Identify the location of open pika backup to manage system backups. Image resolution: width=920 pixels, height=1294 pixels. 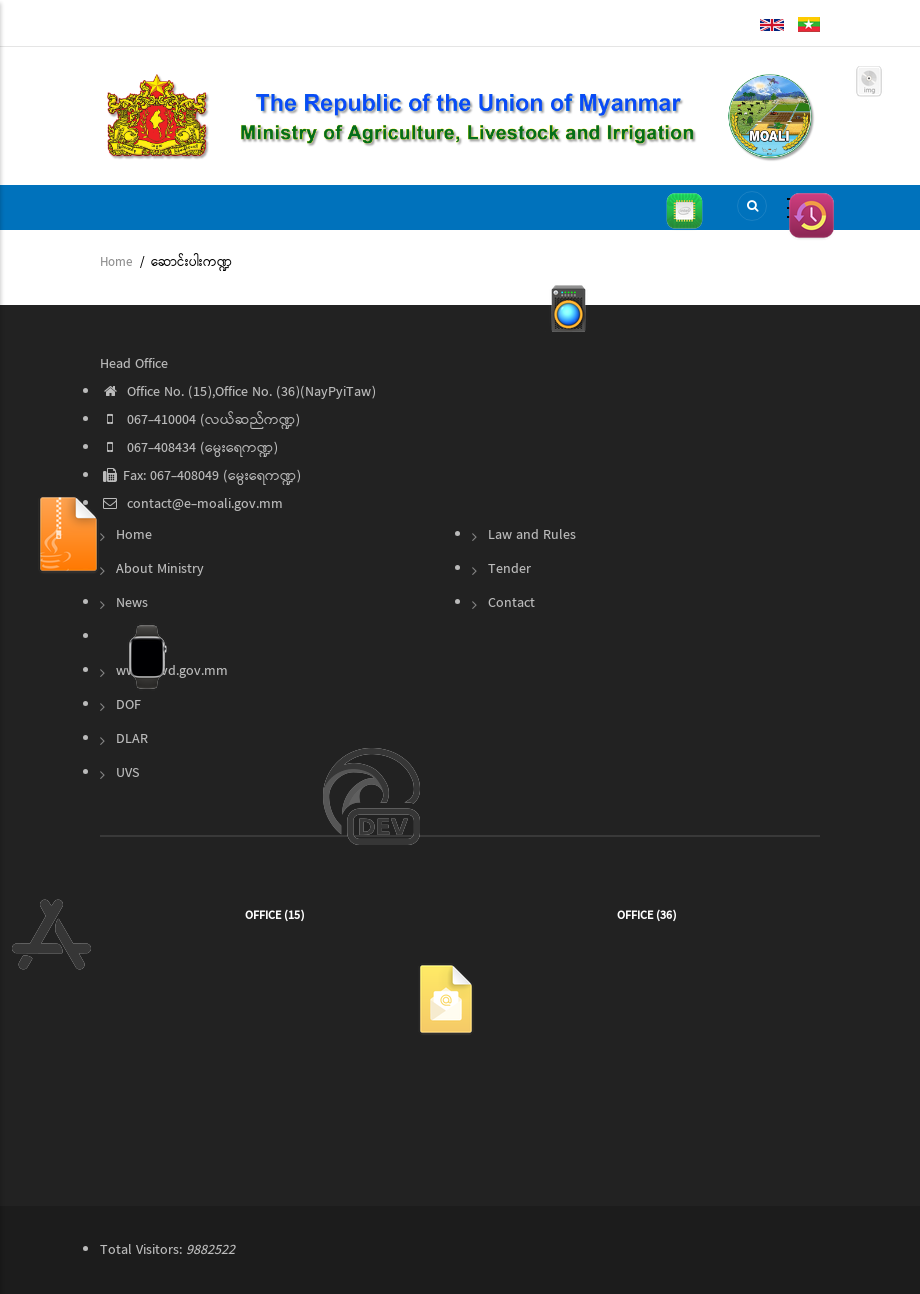
(811, 215).